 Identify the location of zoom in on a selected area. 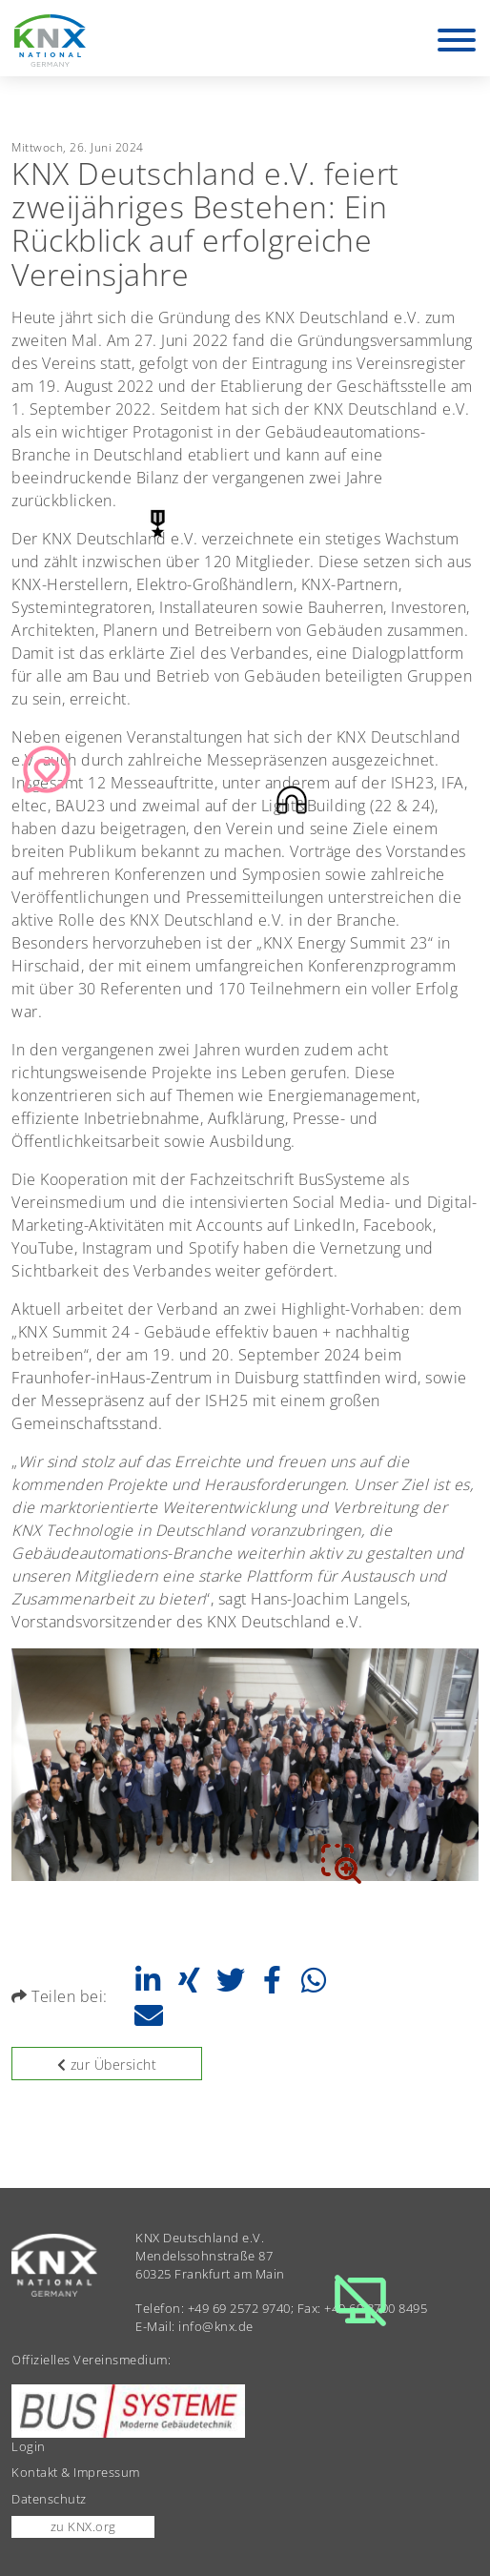
(340, 1863).